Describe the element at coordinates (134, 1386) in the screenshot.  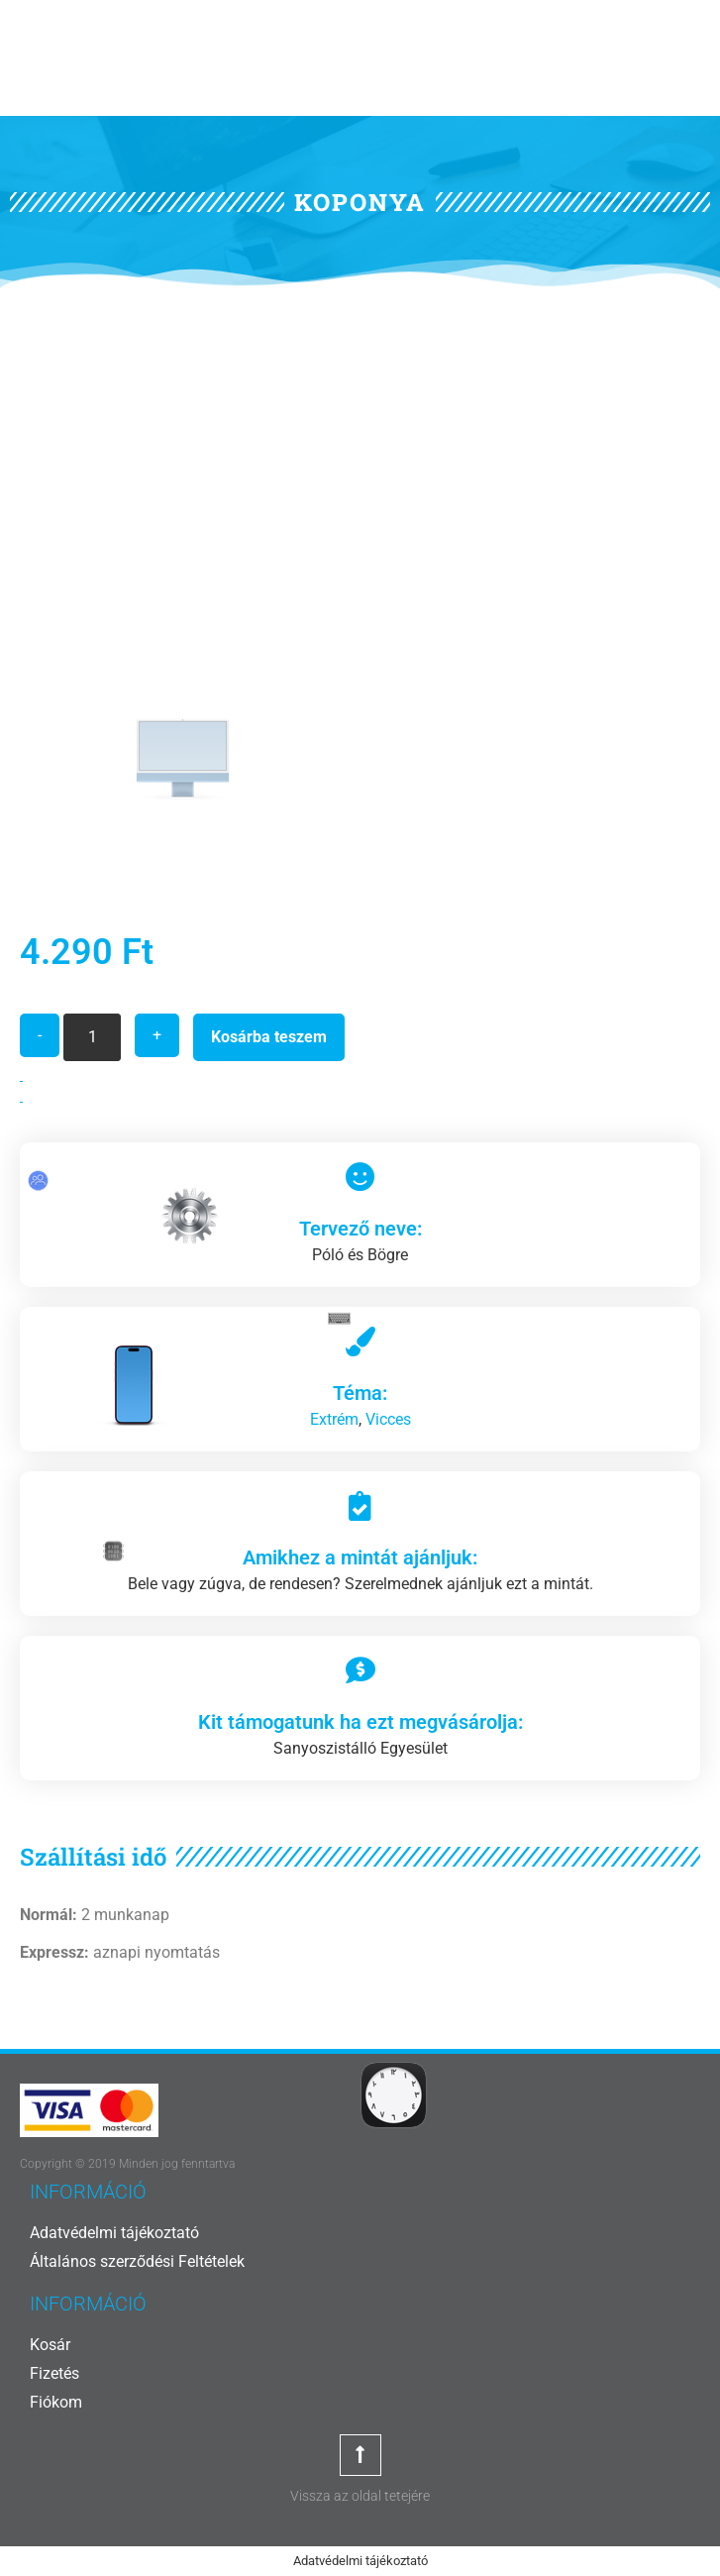
I see `iPhone 16 device icon` at that location.